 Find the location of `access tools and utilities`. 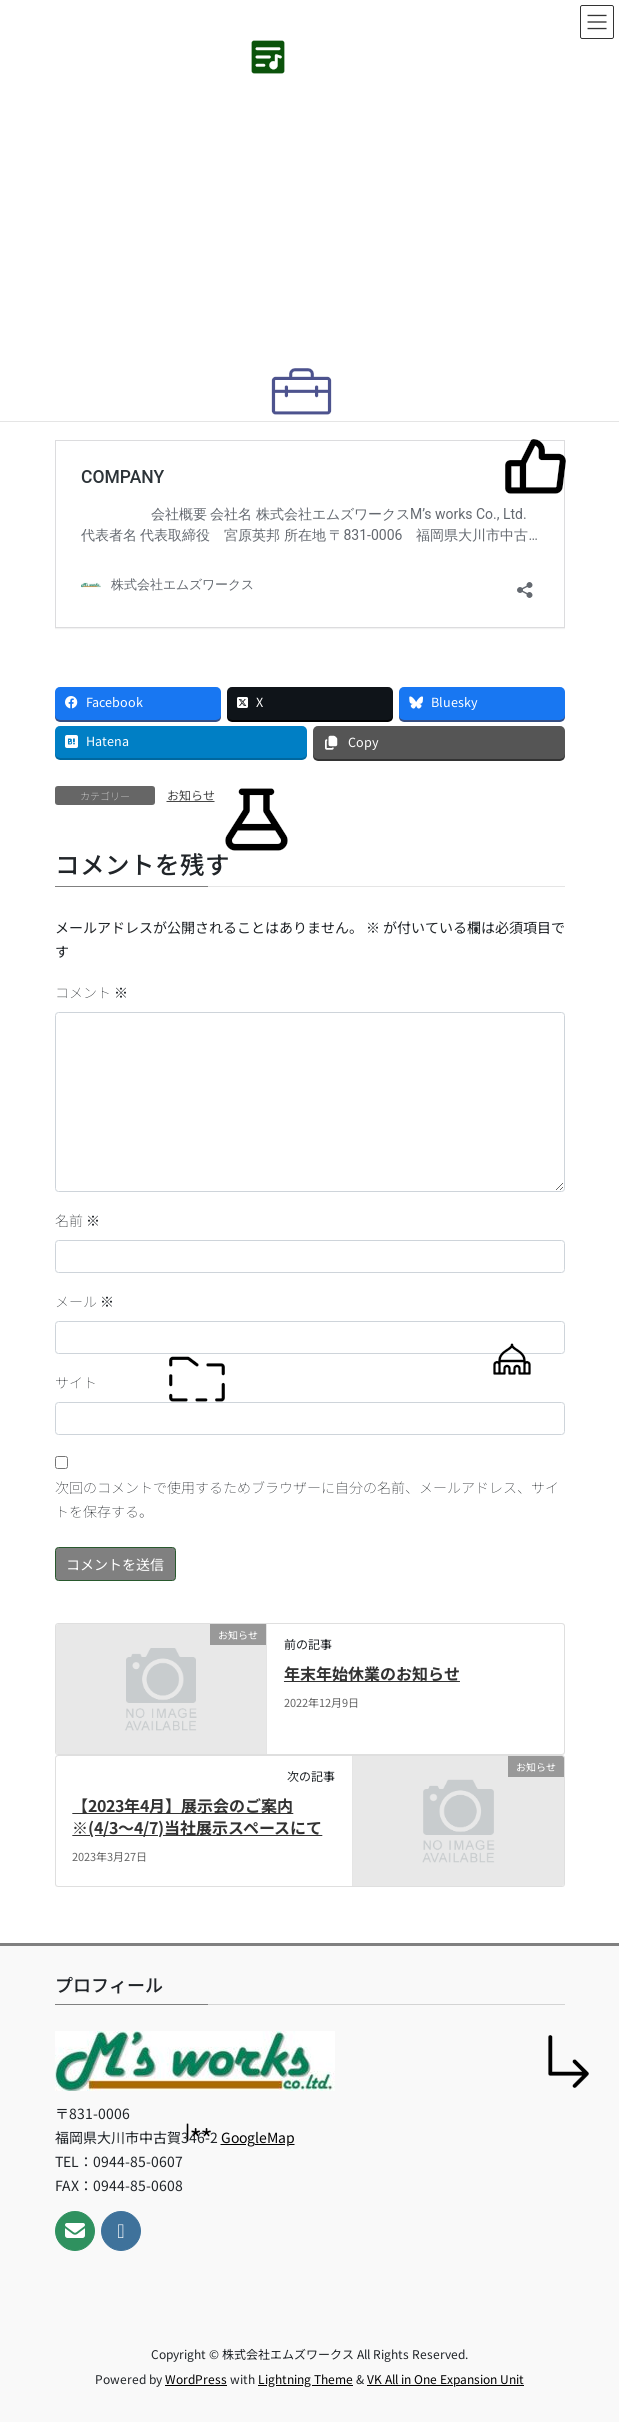

access tools and utilities is located at coordinates (301, 393).